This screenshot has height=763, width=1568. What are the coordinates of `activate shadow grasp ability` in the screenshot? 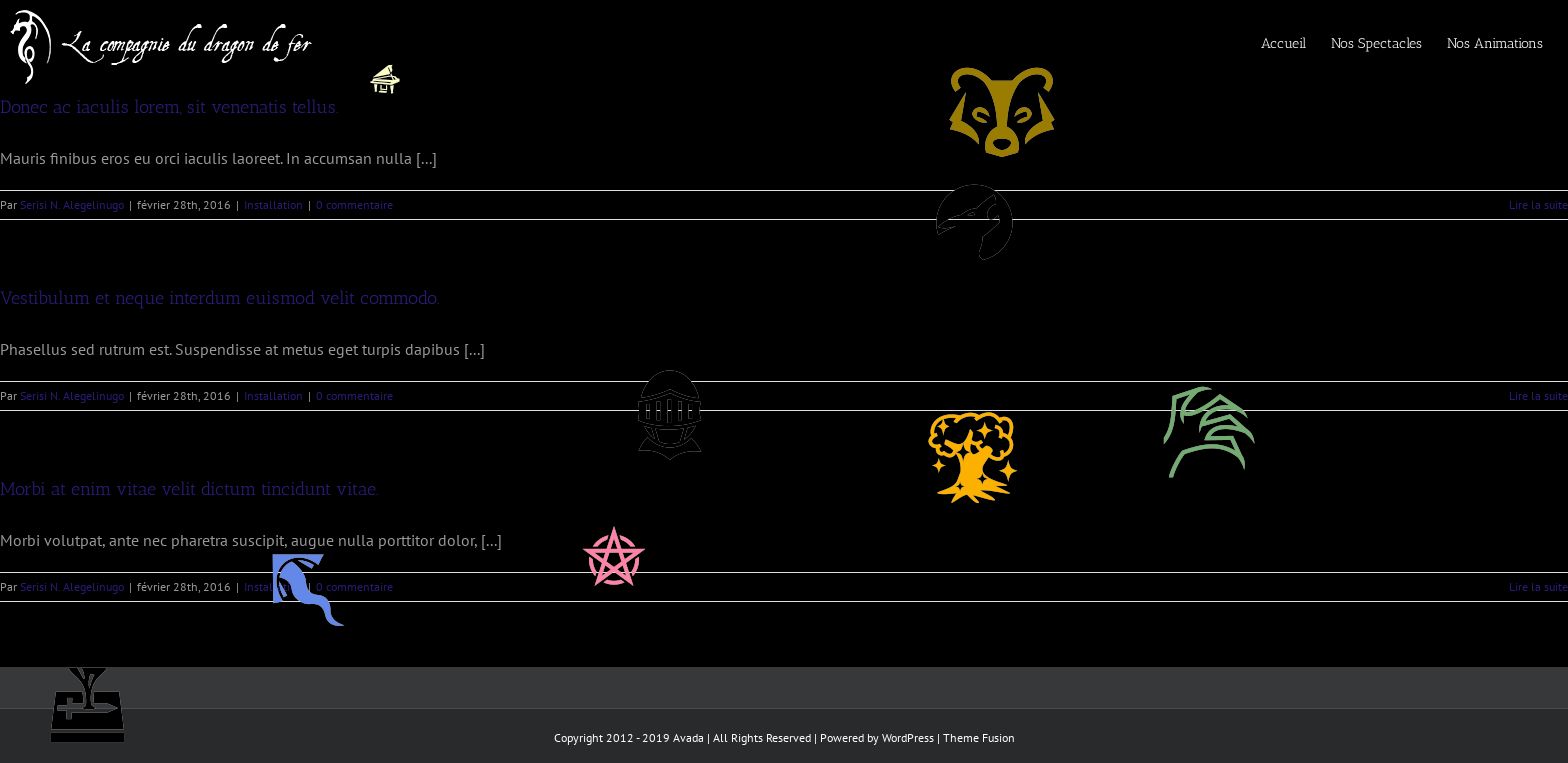 It's located at (1209, 432).